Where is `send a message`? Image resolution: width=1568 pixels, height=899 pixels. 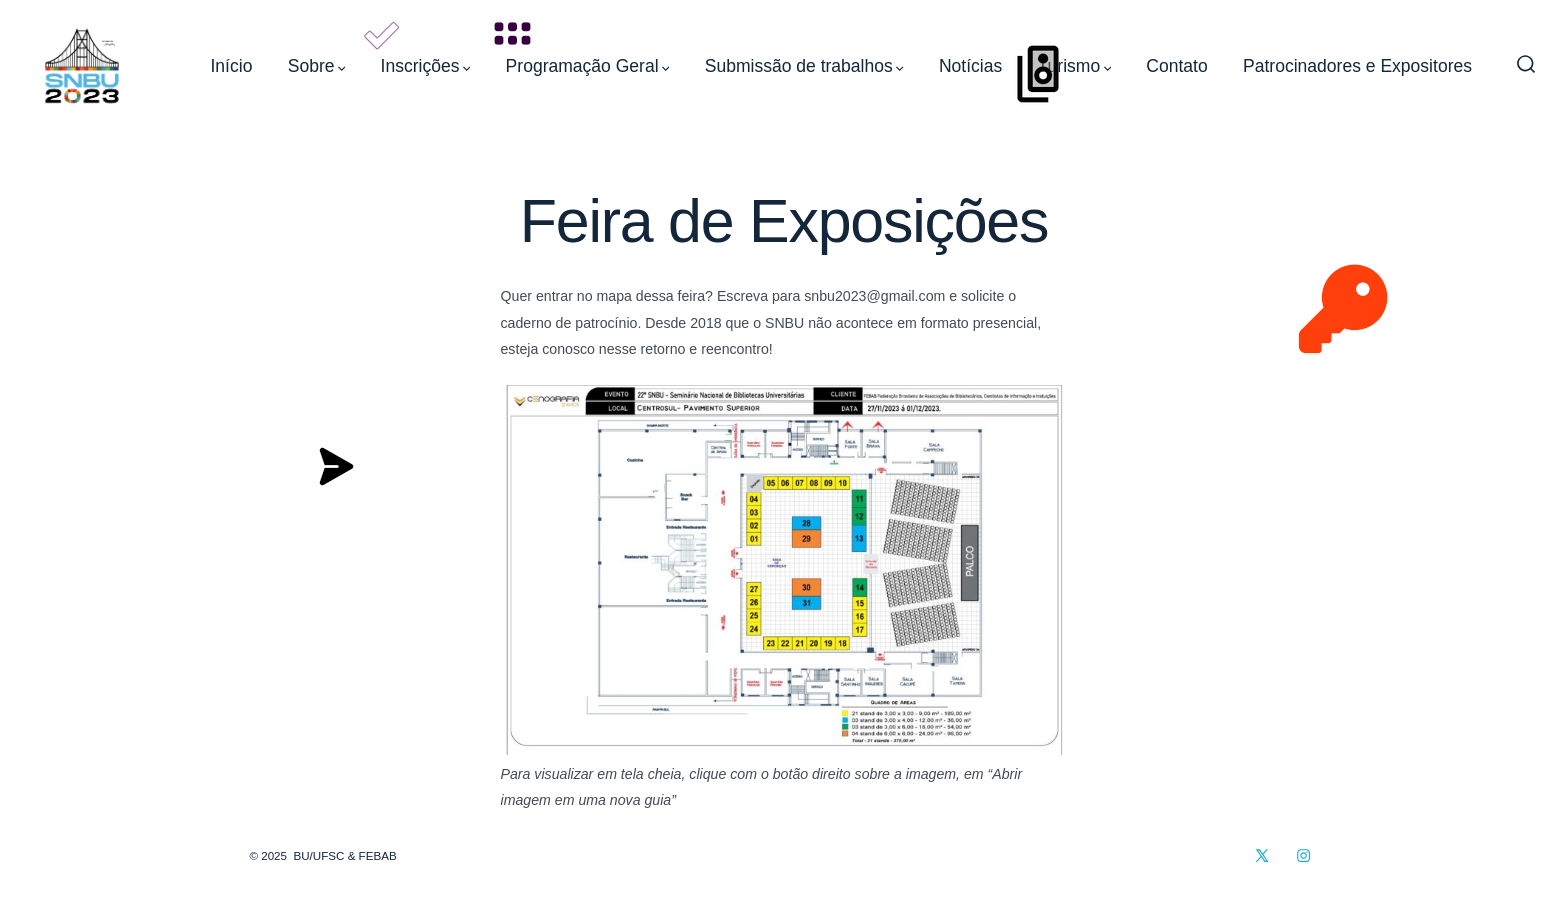
send a message is located at coordinates (334, 466).